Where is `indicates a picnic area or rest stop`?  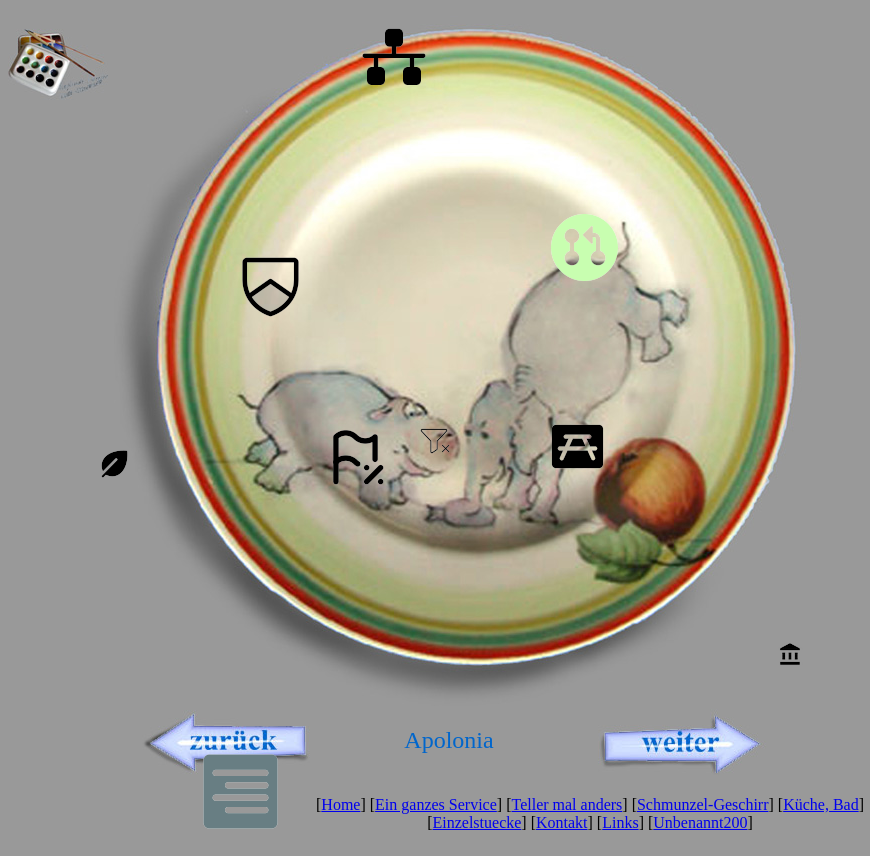 indicates a picnic area or rest stop is located at coordinates (577, 446).